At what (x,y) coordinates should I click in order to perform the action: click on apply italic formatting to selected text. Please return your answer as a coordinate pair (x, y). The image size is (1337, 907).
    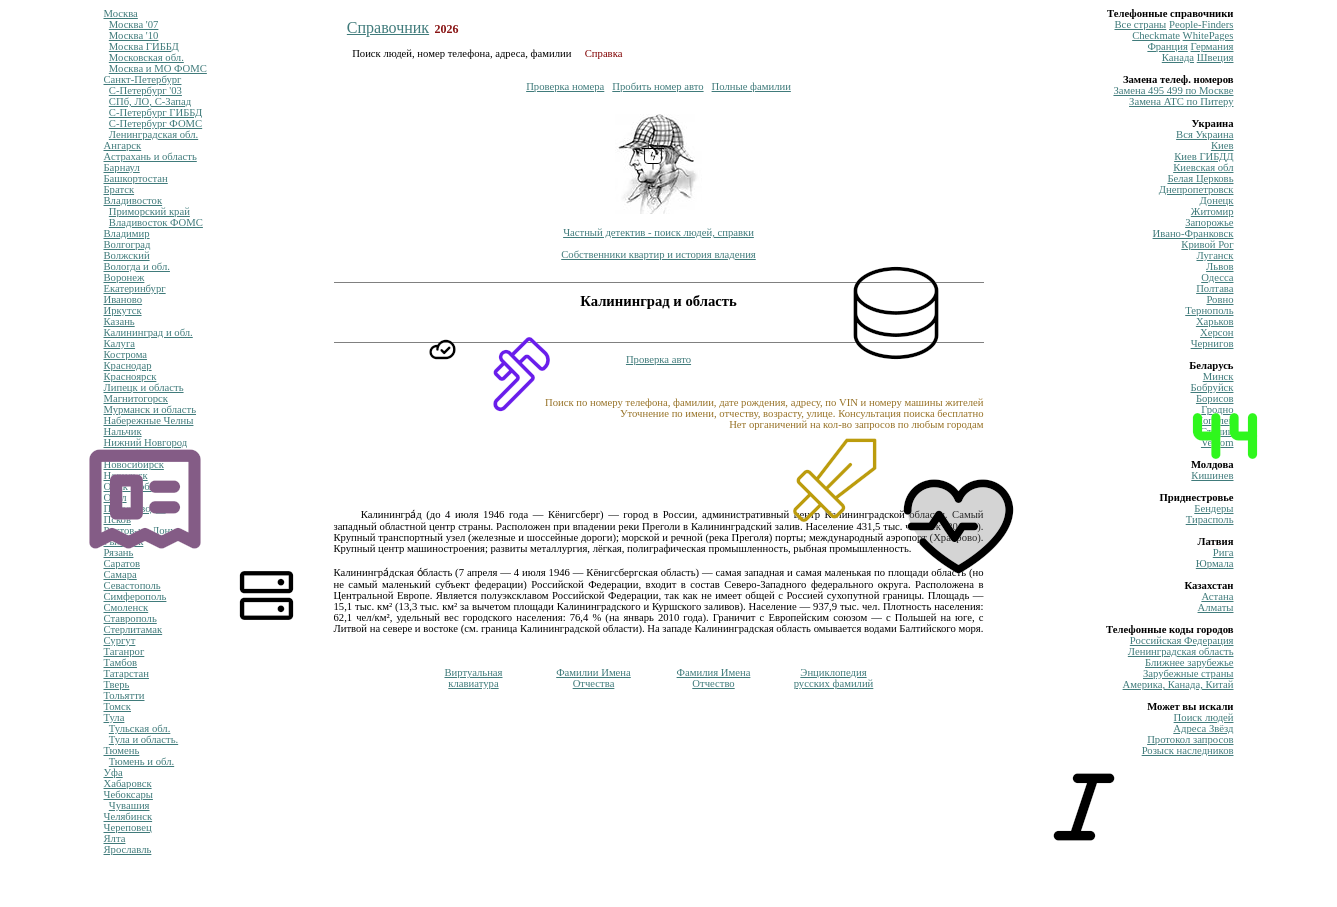
    Looking at the image, I should click on (1084, 807).